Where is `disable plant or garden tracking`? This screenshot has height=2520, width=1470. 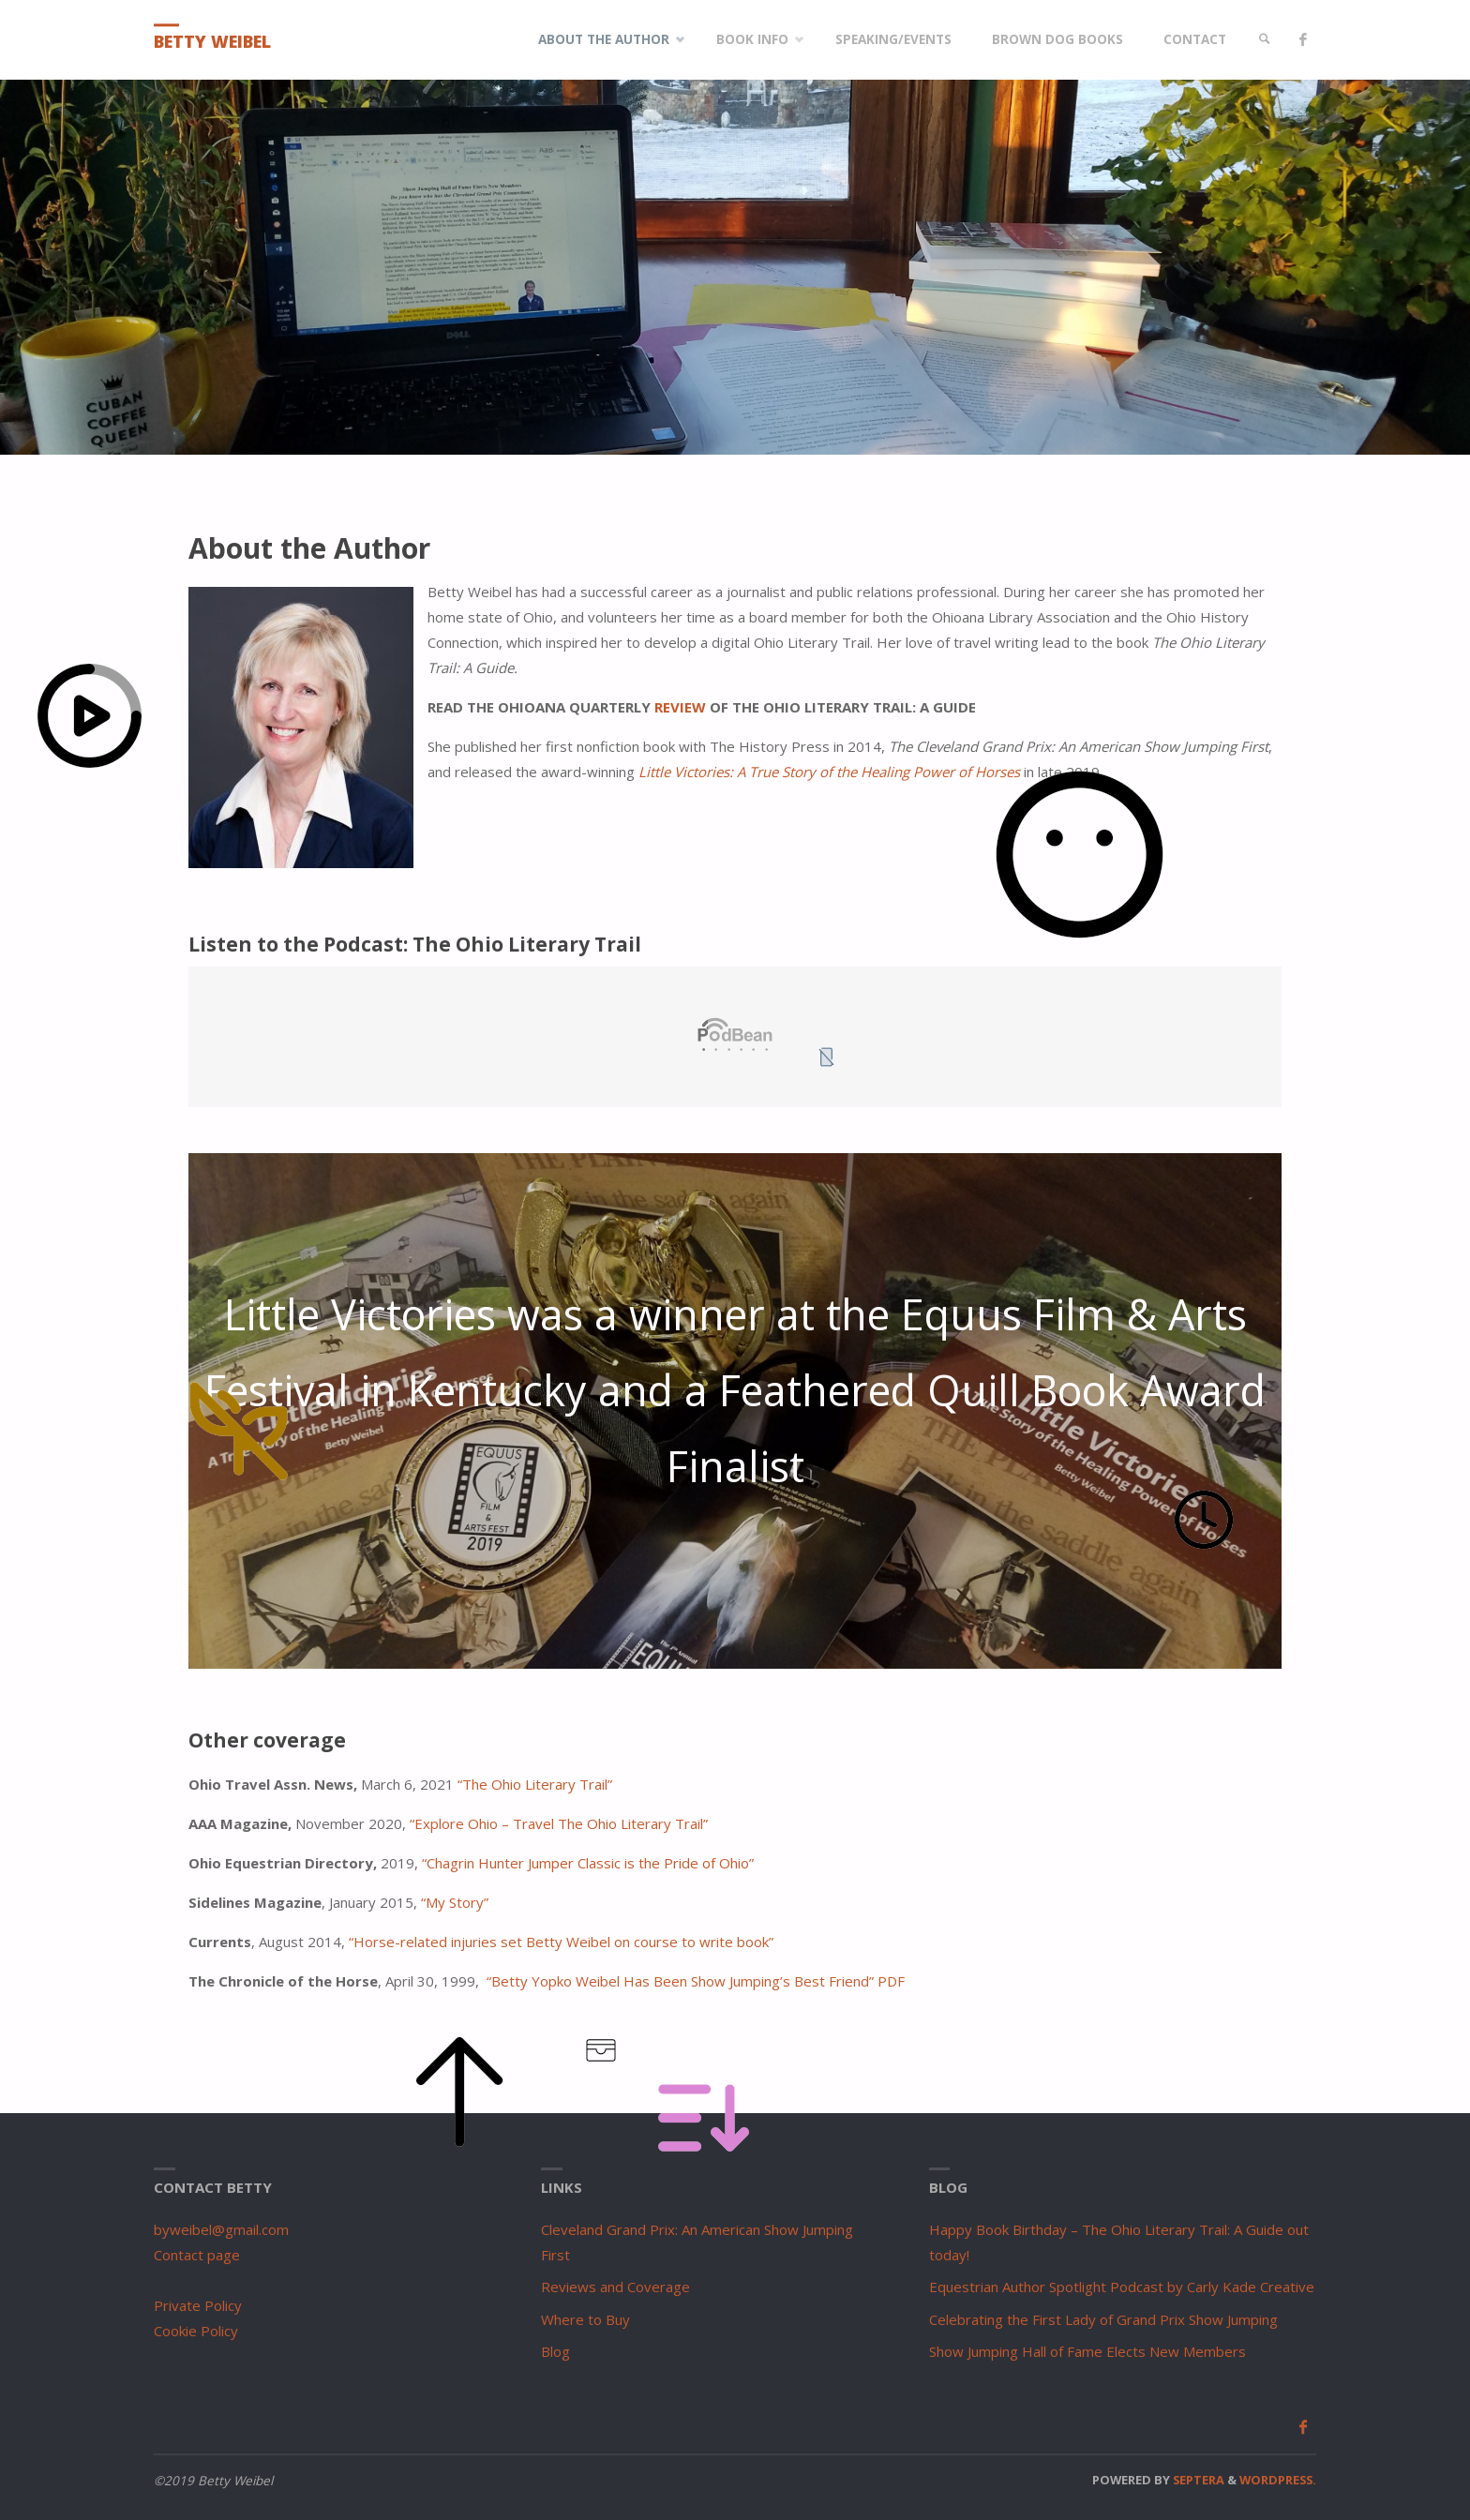 disable plant or garden tracking is located at coordinates (238, 1431).